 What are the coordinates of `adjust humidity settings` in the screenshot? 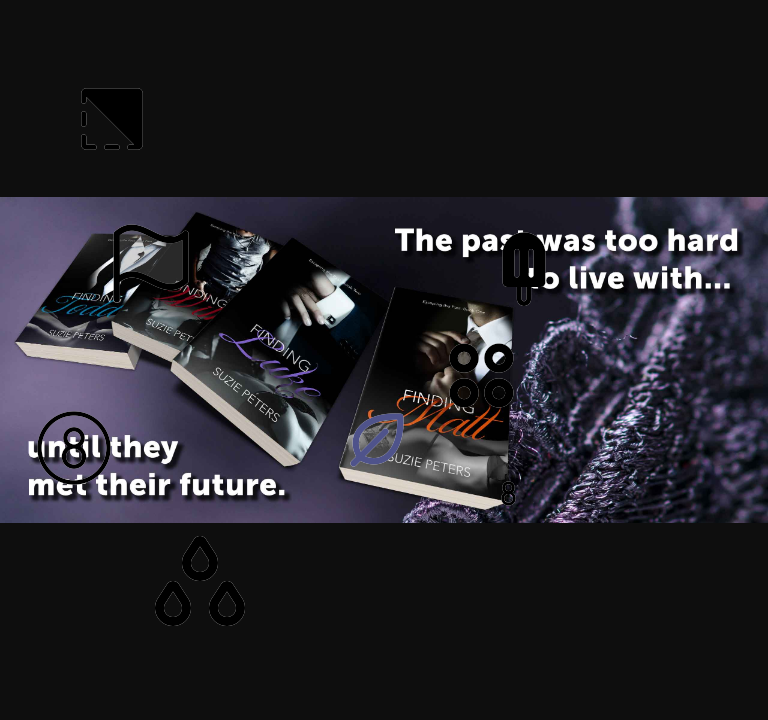 It's located at (200, 581).